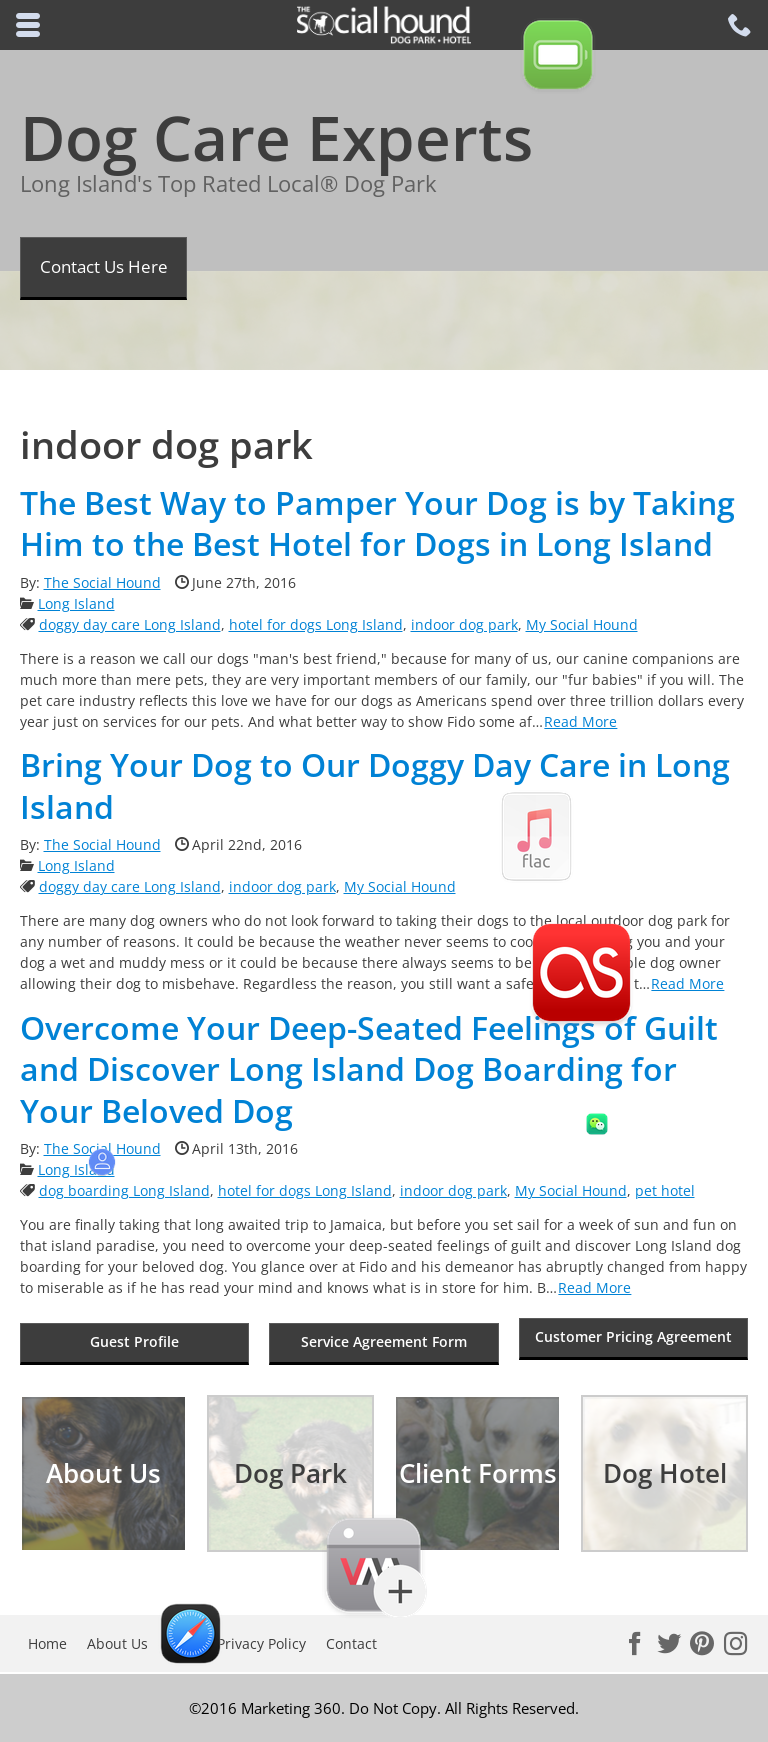 The image size is (768, 1742). I want to click on indicates a personal or user-owned item, so click(102, 1162).